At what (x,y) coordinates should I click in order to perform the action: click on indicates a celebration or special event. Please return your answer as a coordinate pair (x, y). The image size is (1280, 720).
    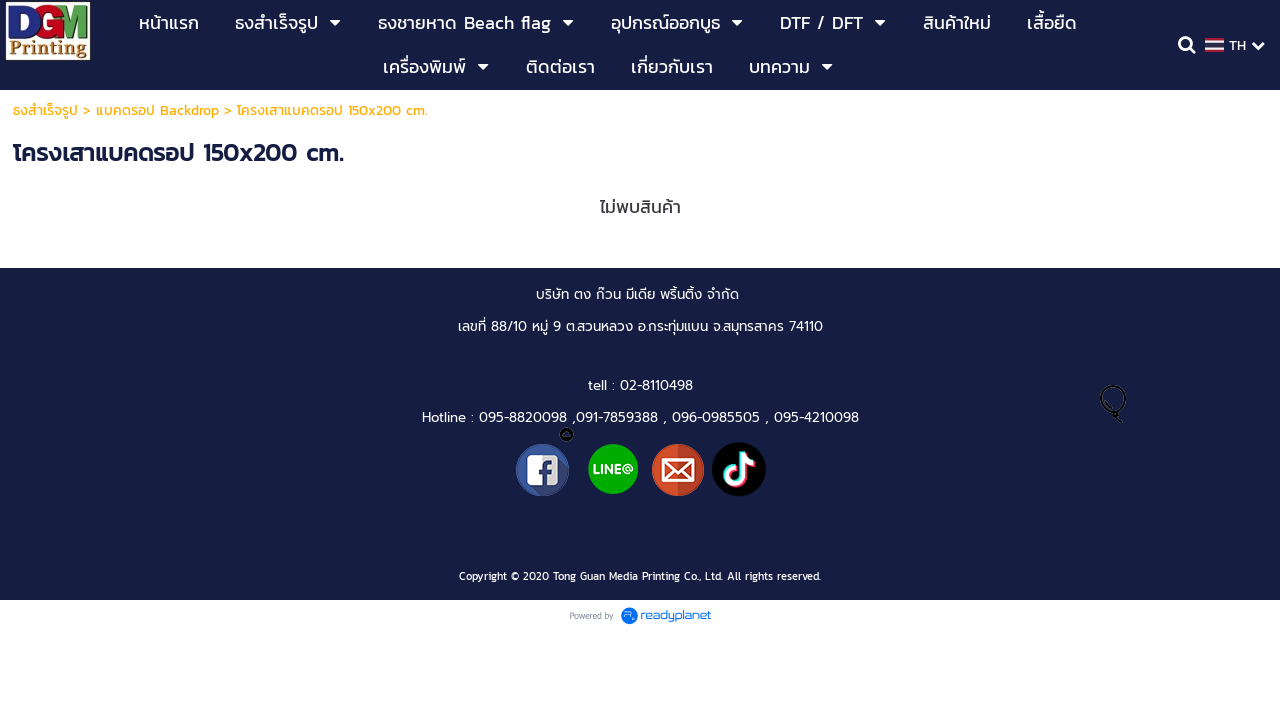
    Looking at the image, I should click on (1113, 404).